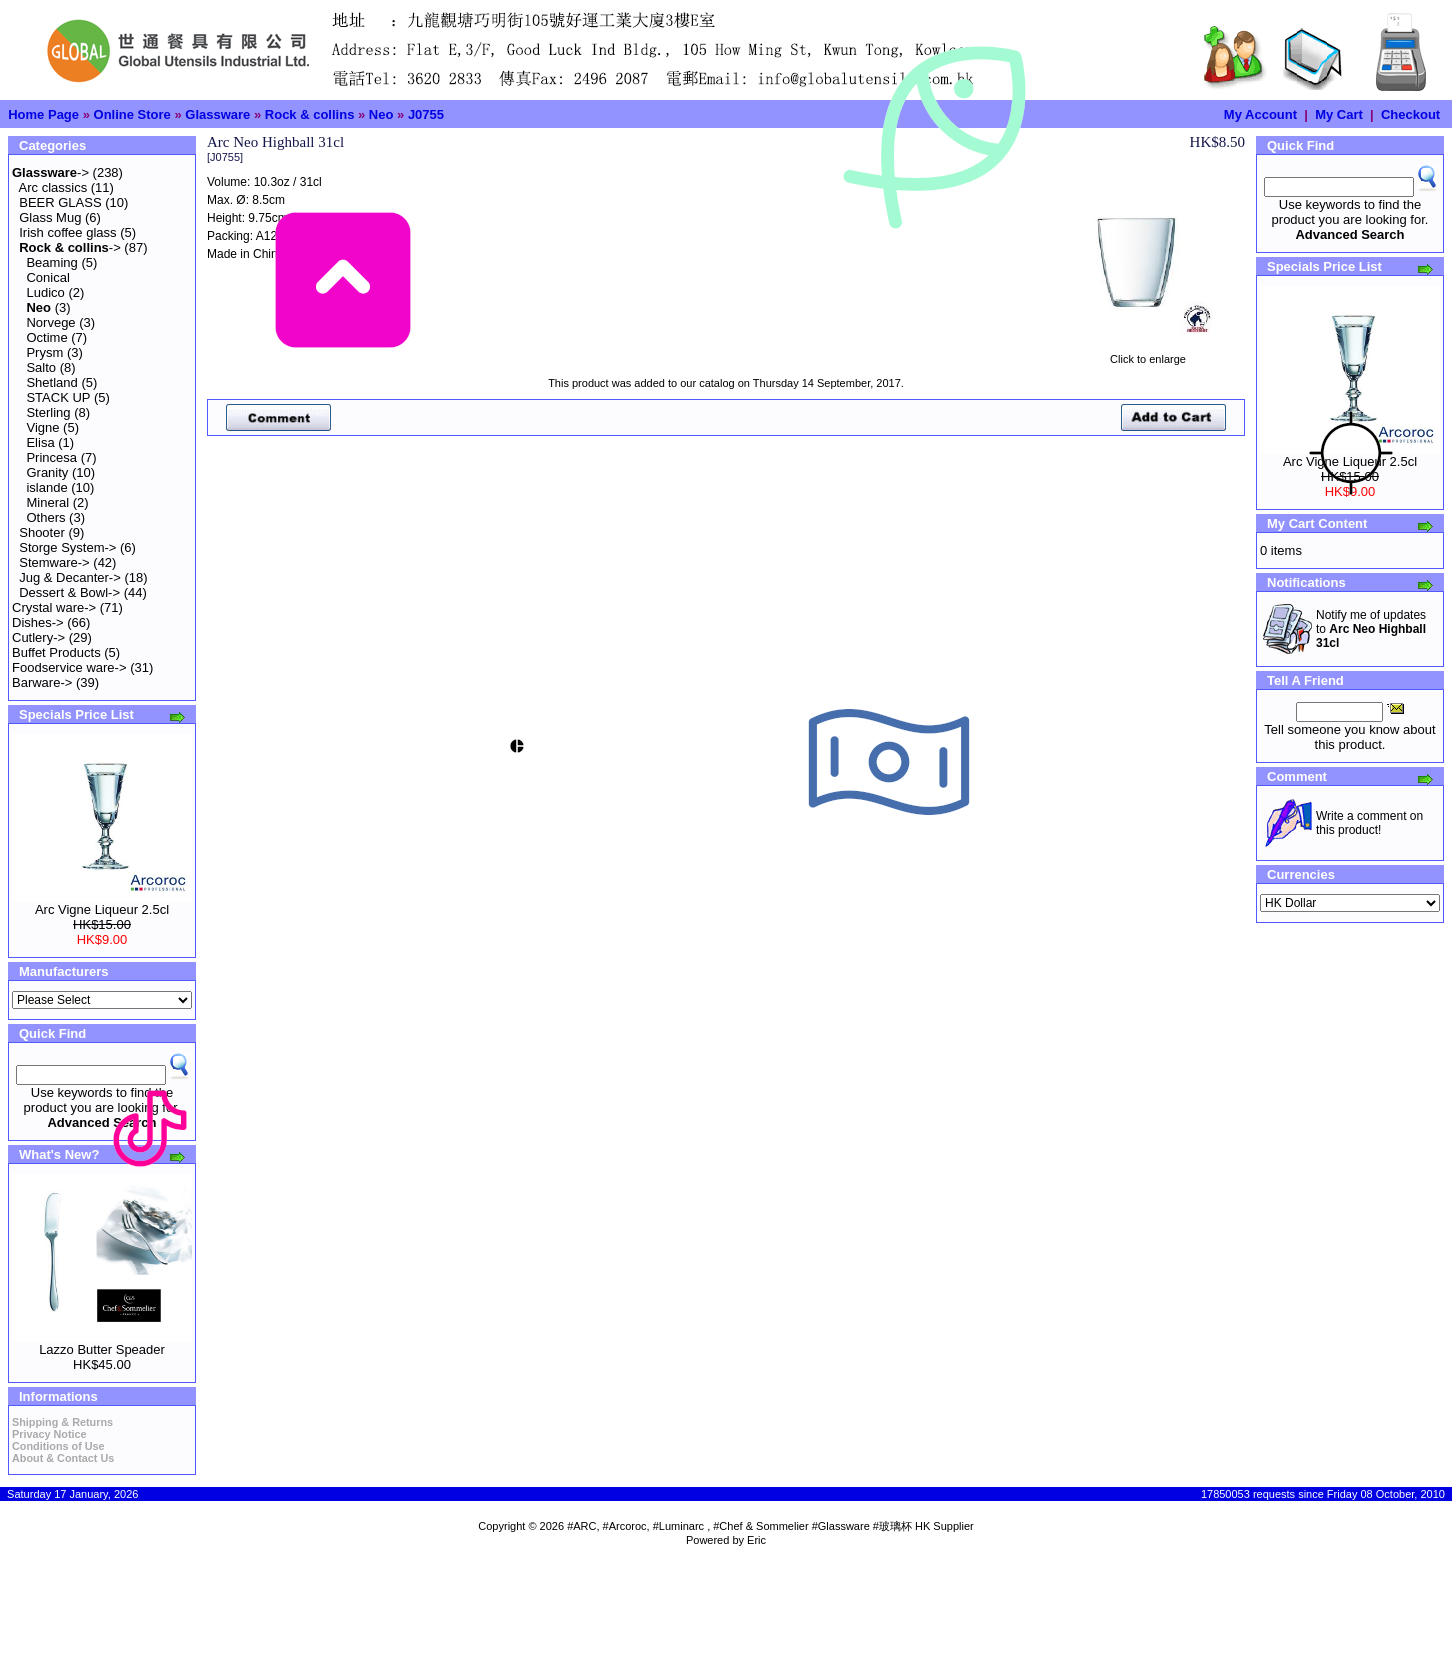  I want to click on access fishing or marine-related features, so click(941, 131).